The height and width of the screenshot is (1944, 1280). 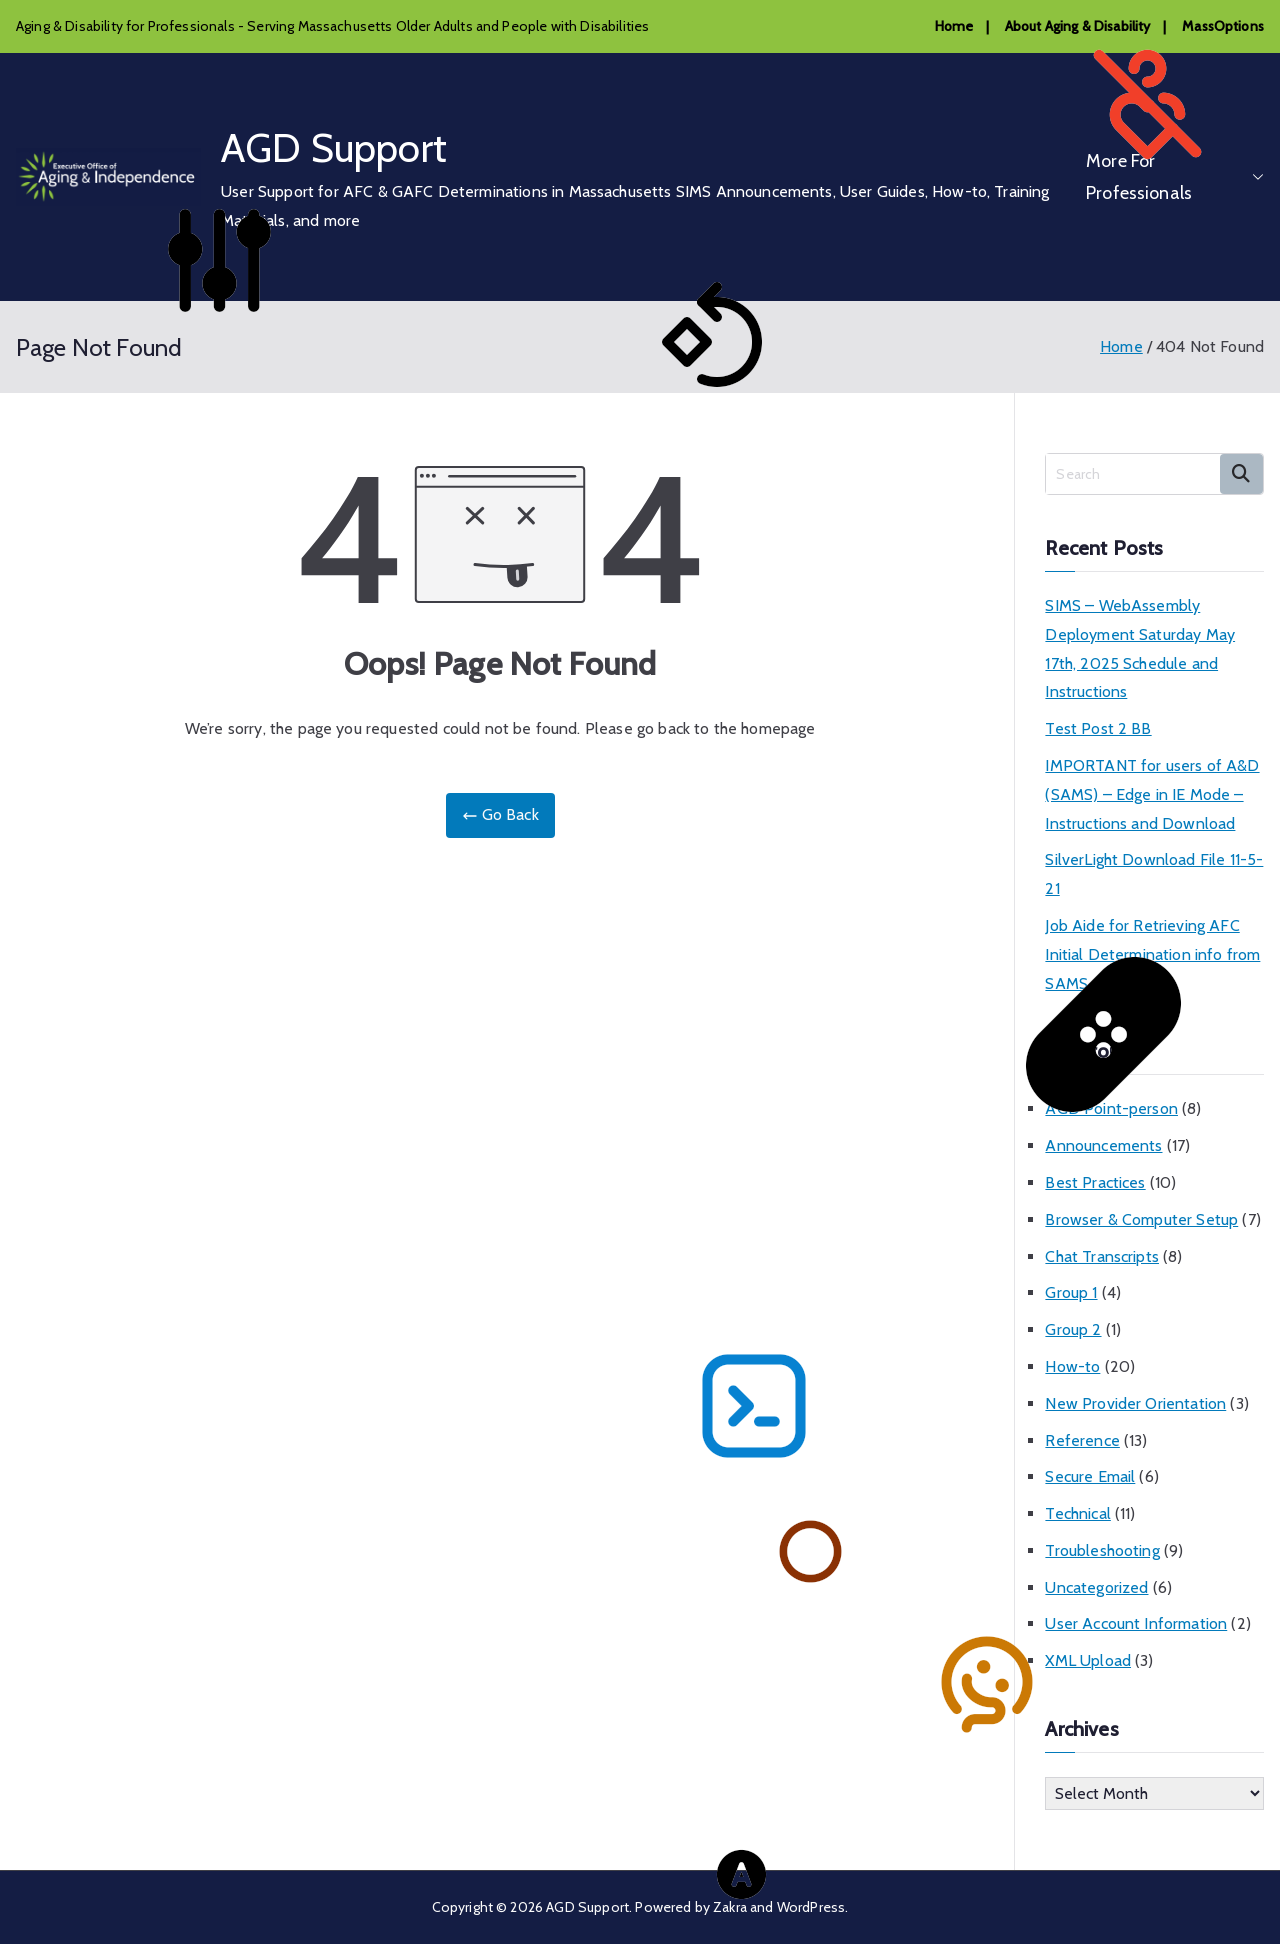 I want to click on refresh or reload placeholder content, so click(x=712, y=337).